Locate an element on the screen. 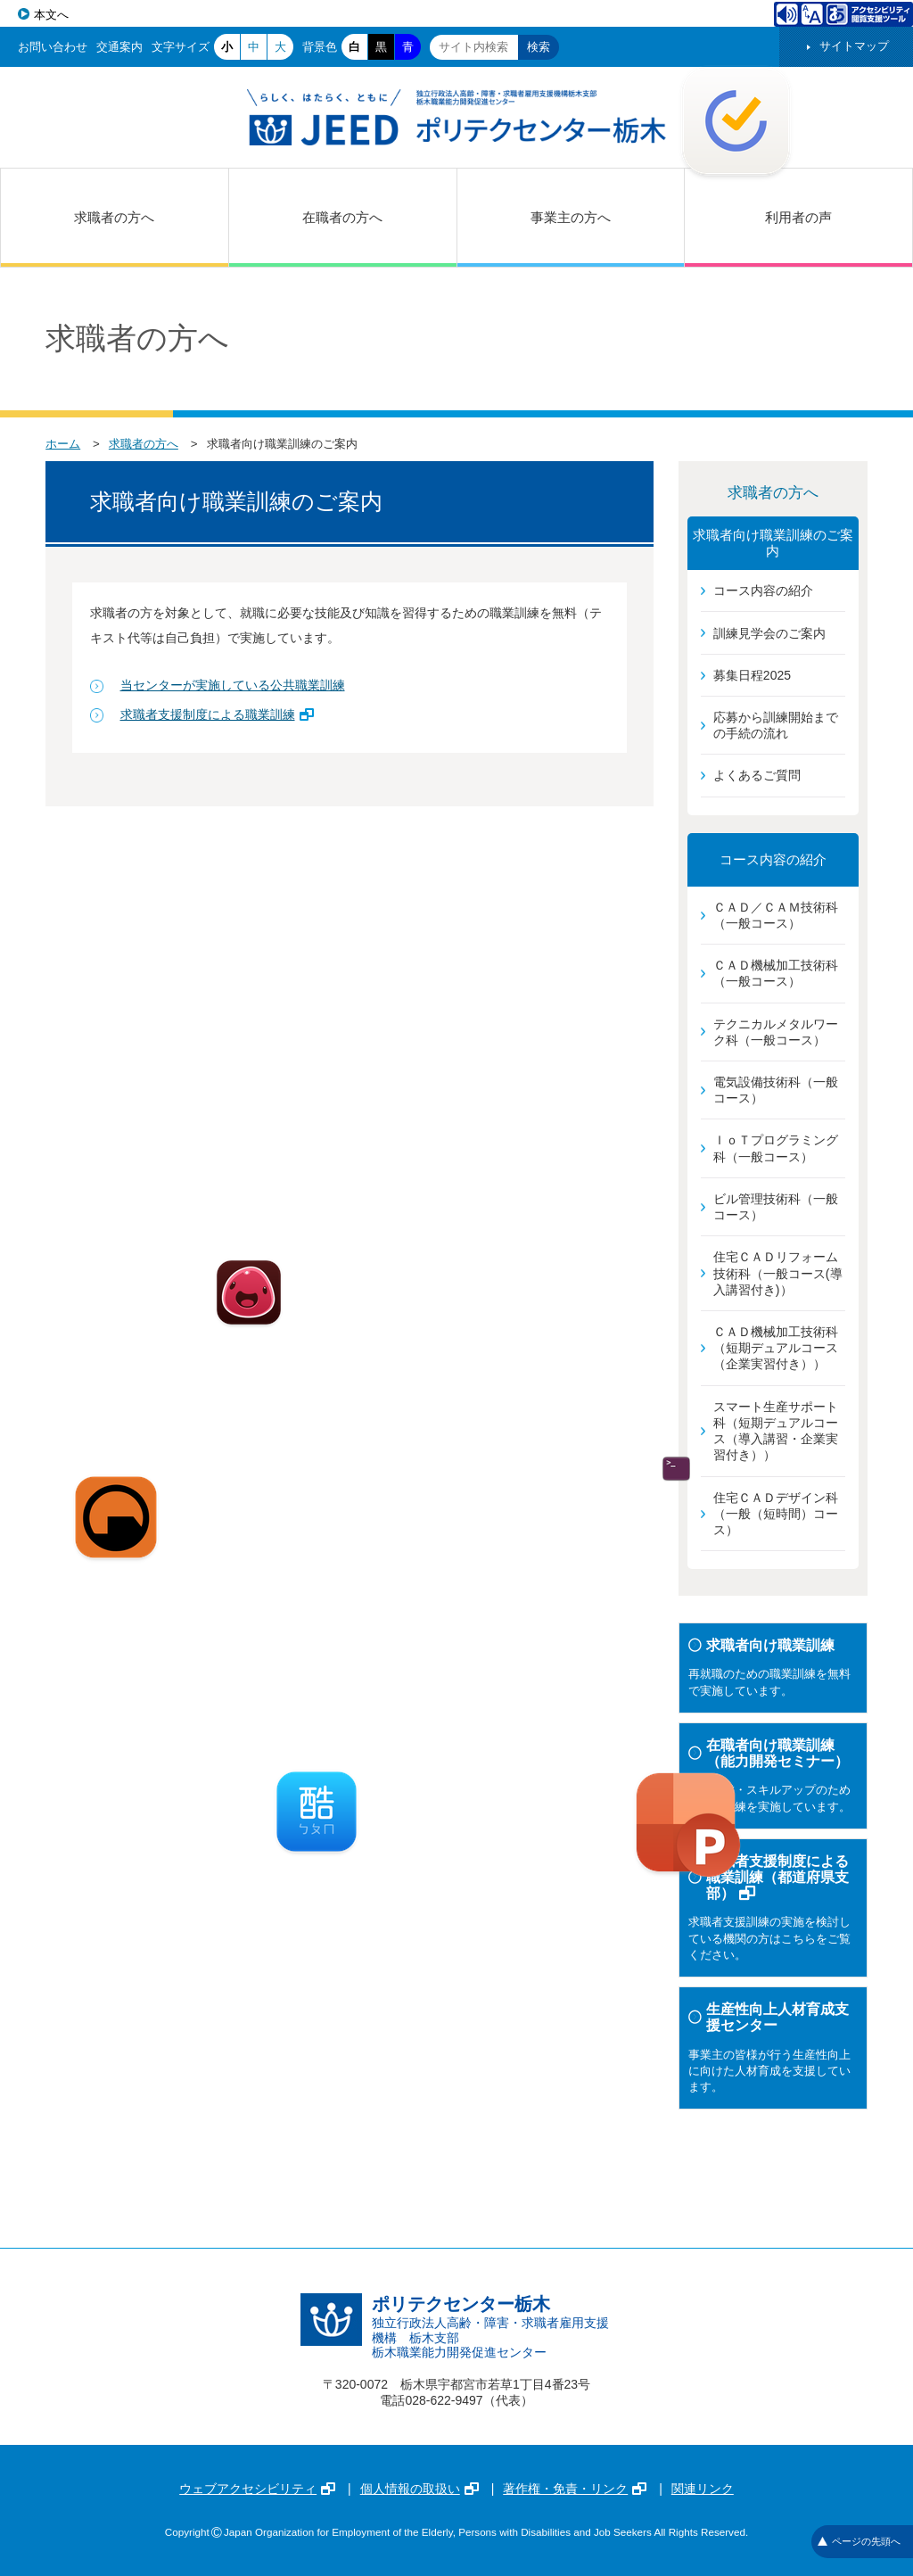 This screenshot has height=2576, width=913. open IBus Chewing input method settings is located at coordinates (317, 1812).